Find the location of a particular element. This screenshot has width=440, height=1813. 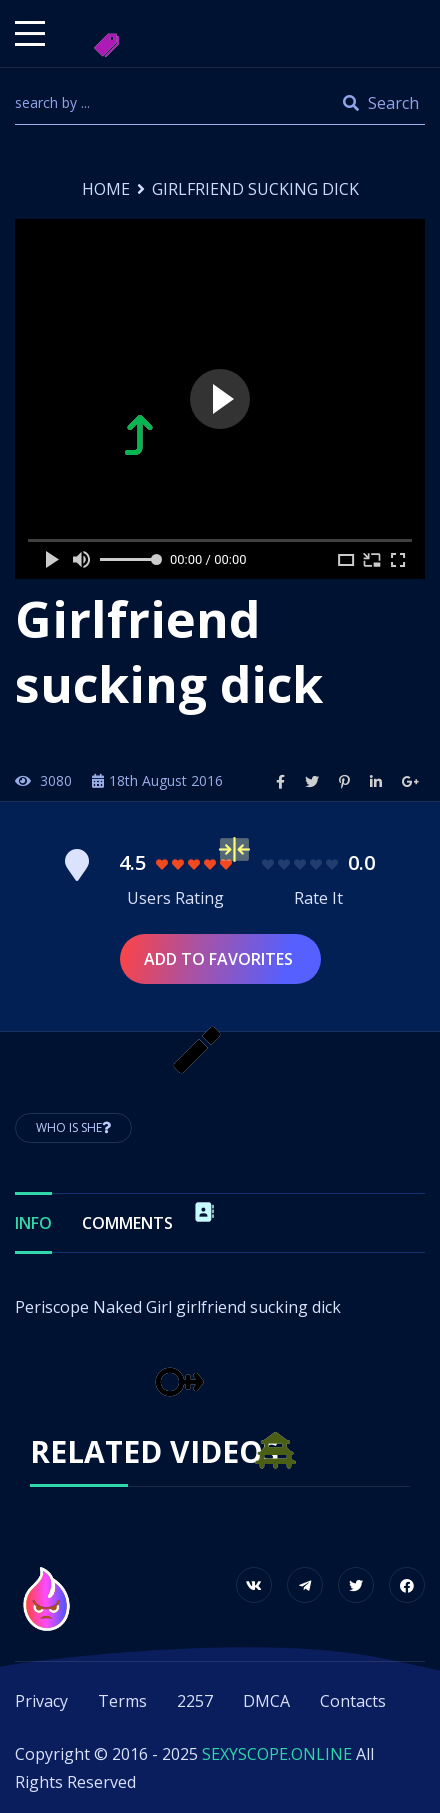

indicates male gender with external attraction symbol is located at coordinates (179, 1382).